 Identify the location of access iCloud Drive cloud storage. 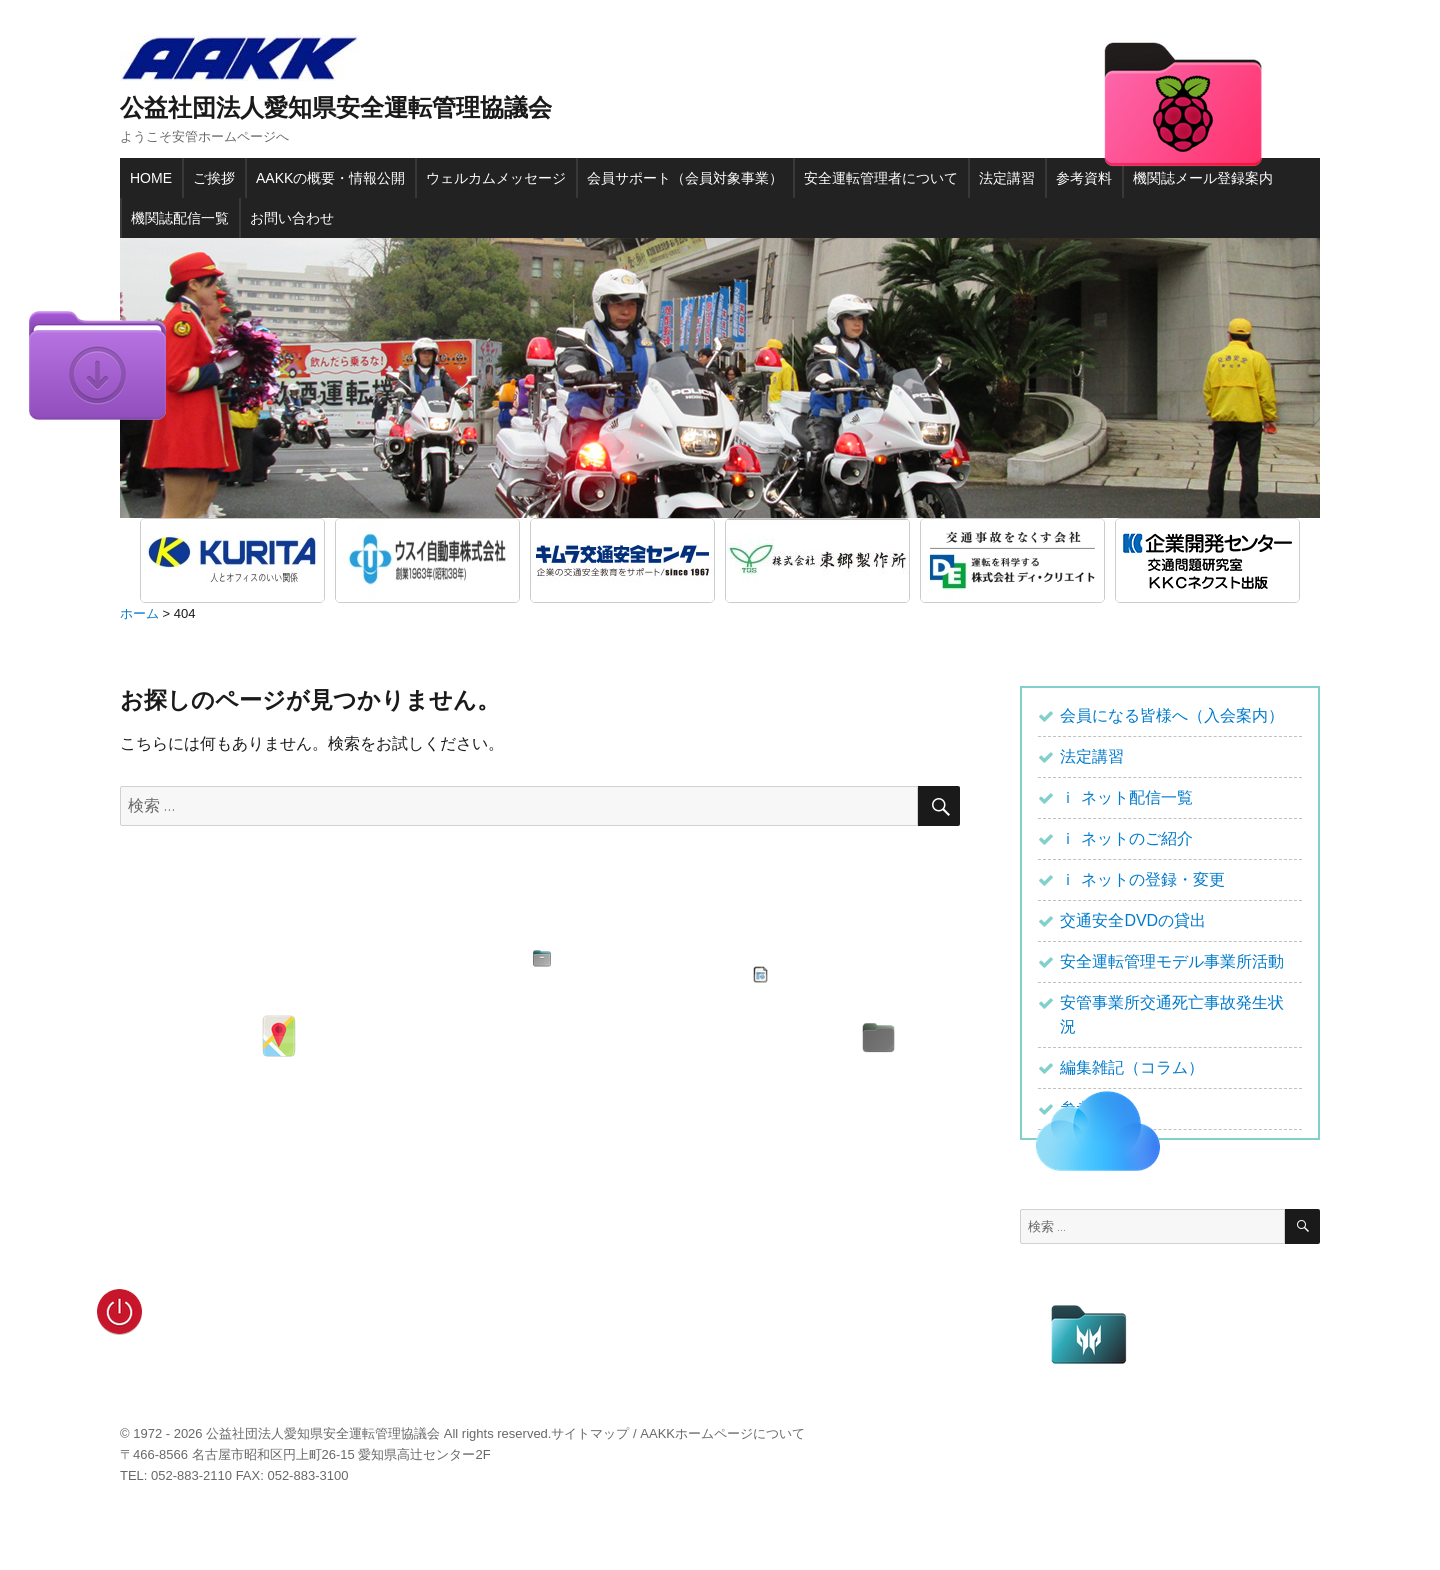
(1098, 1131).